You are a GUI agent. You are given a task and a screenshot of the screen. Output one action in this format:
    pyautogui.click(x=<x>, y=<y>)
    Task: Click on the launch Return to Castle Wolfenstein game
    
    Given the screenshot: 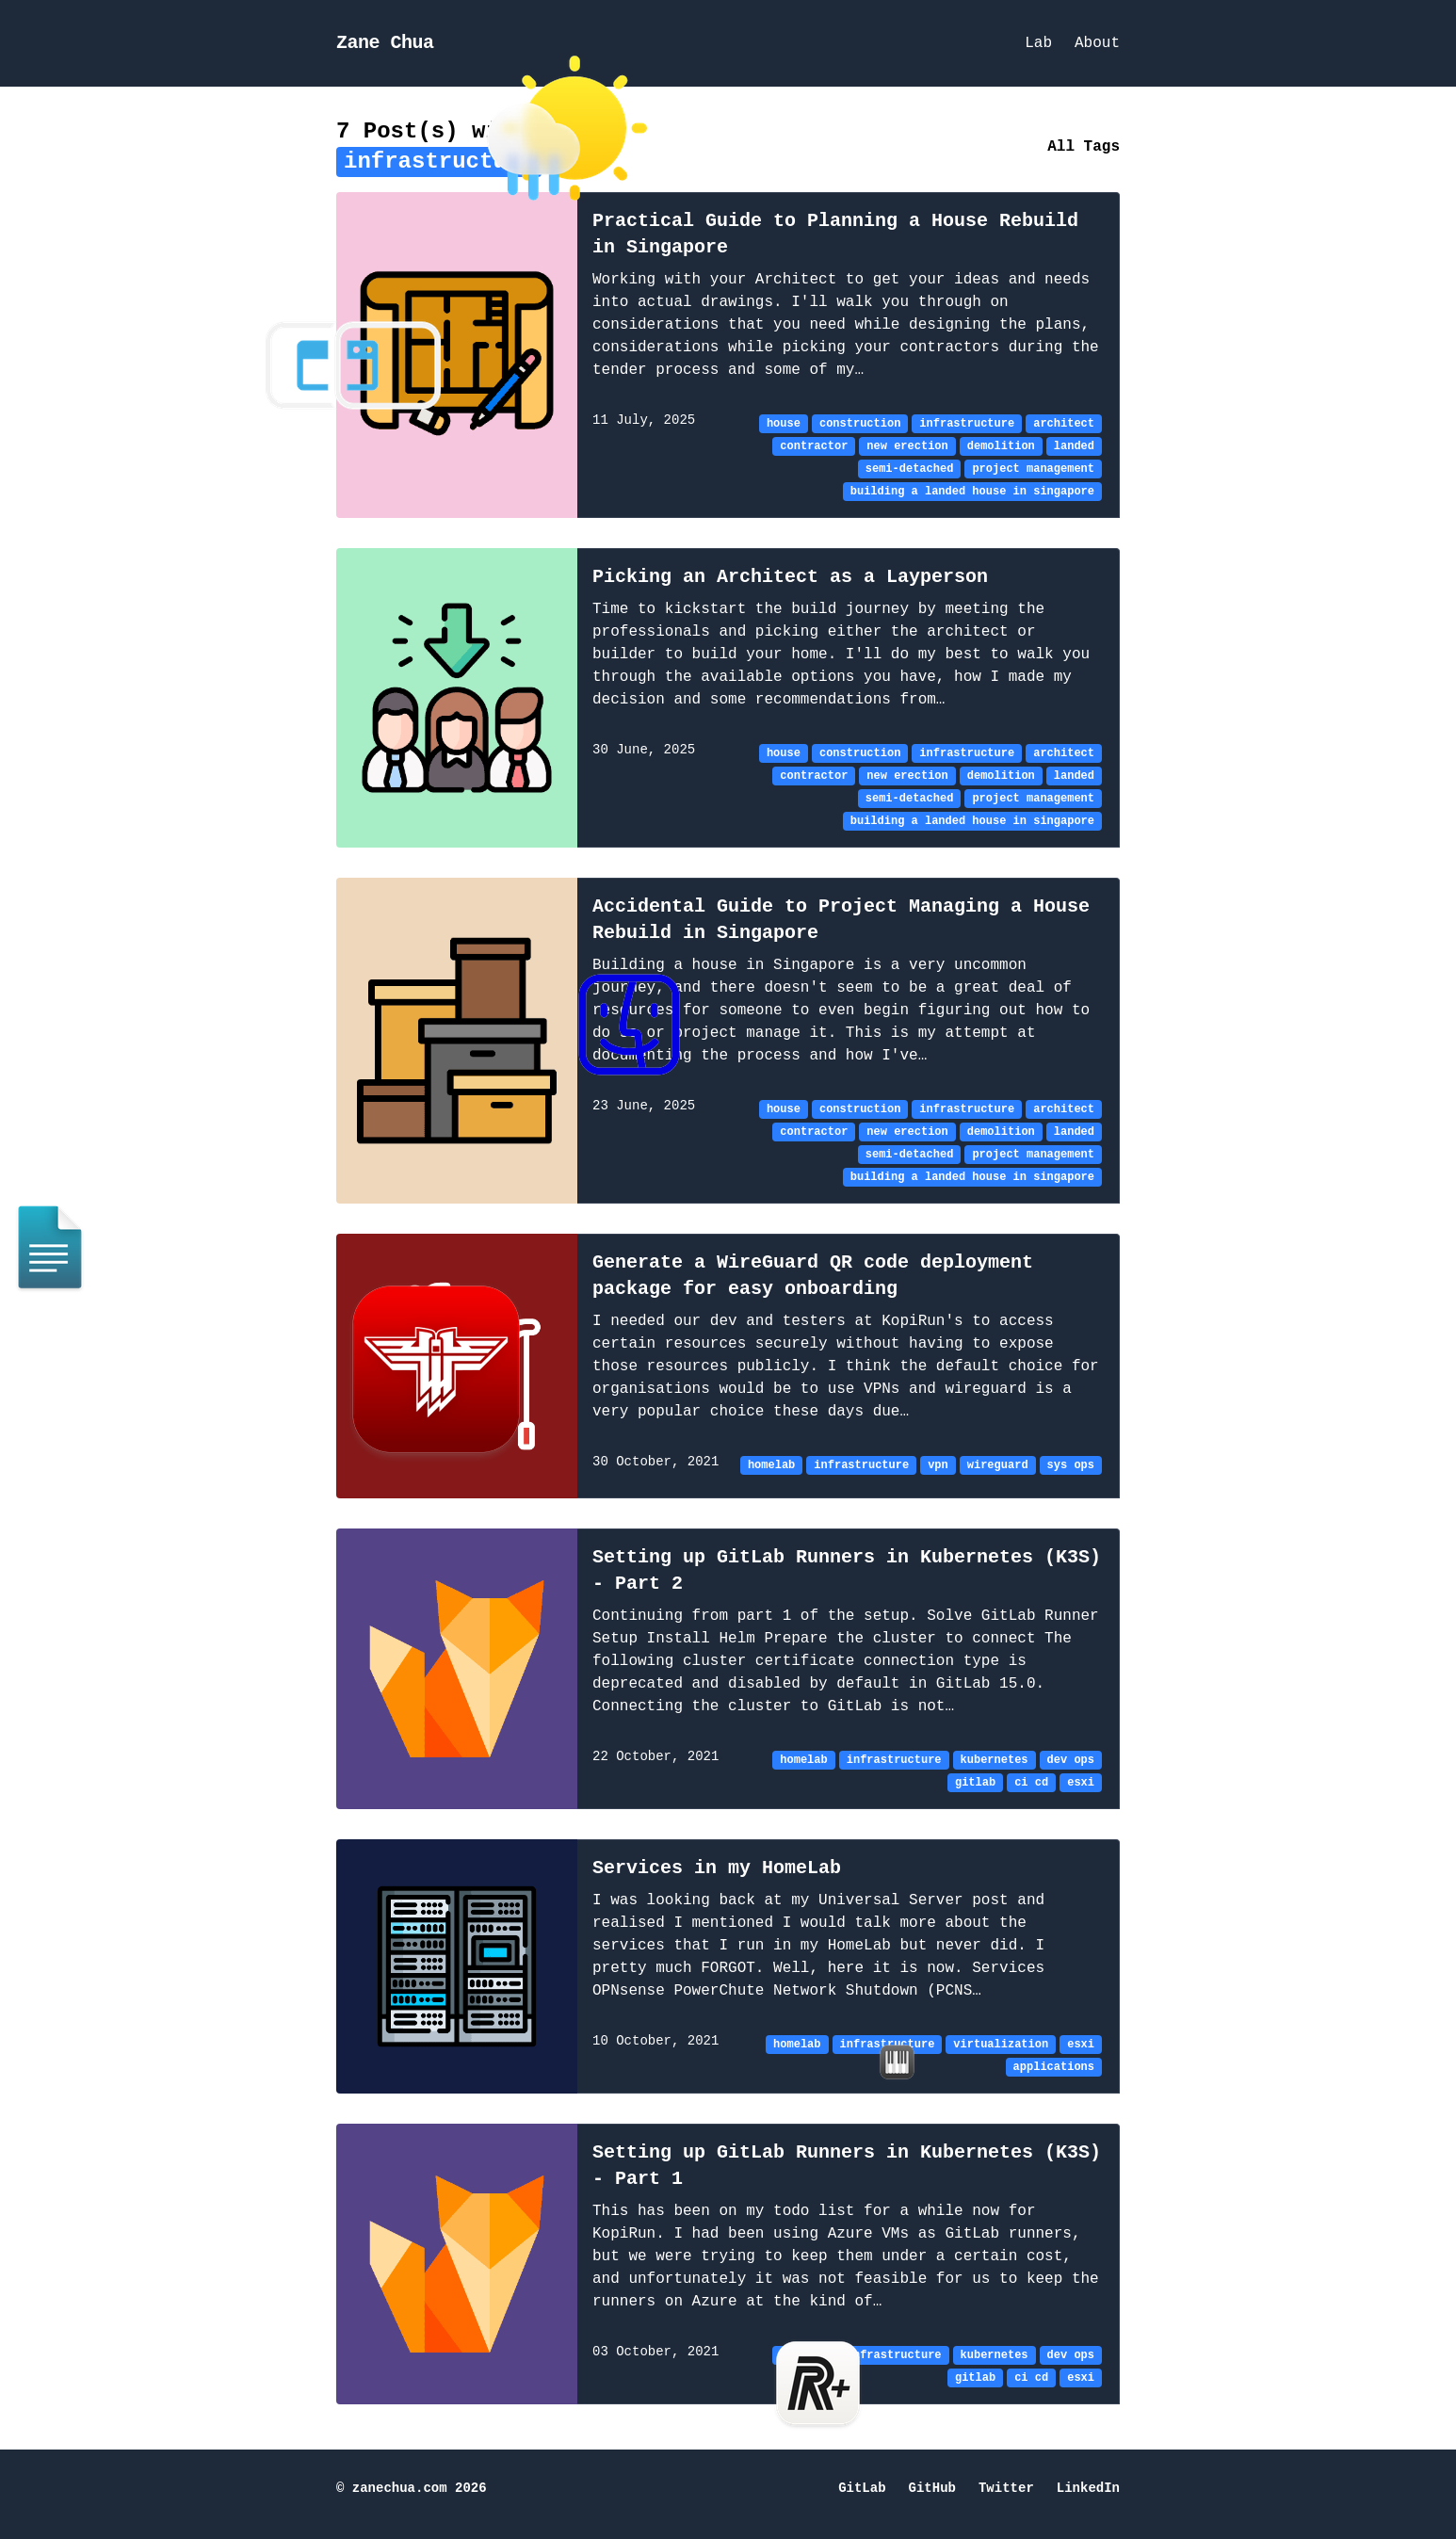 What is the action you would take?
    pyautogui.click(x=436, y=1369)
    